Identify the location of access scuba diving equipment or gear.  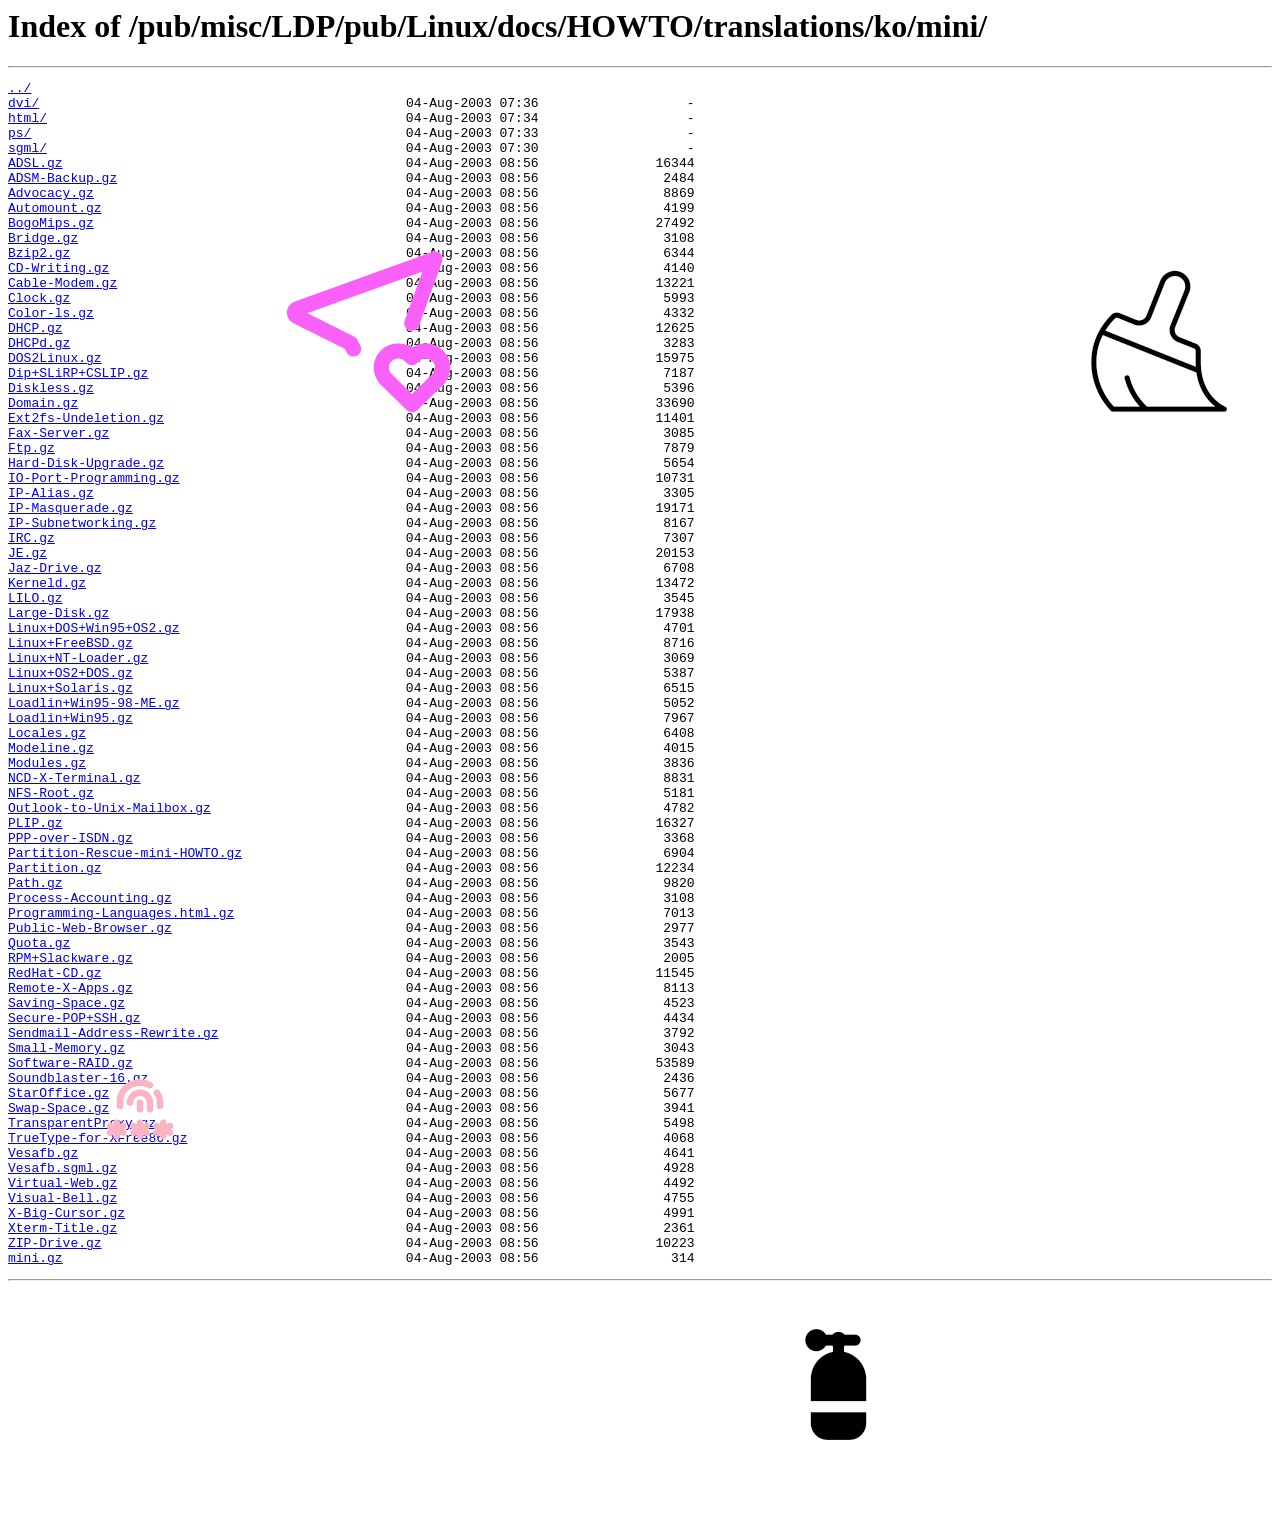
(838, 1384).